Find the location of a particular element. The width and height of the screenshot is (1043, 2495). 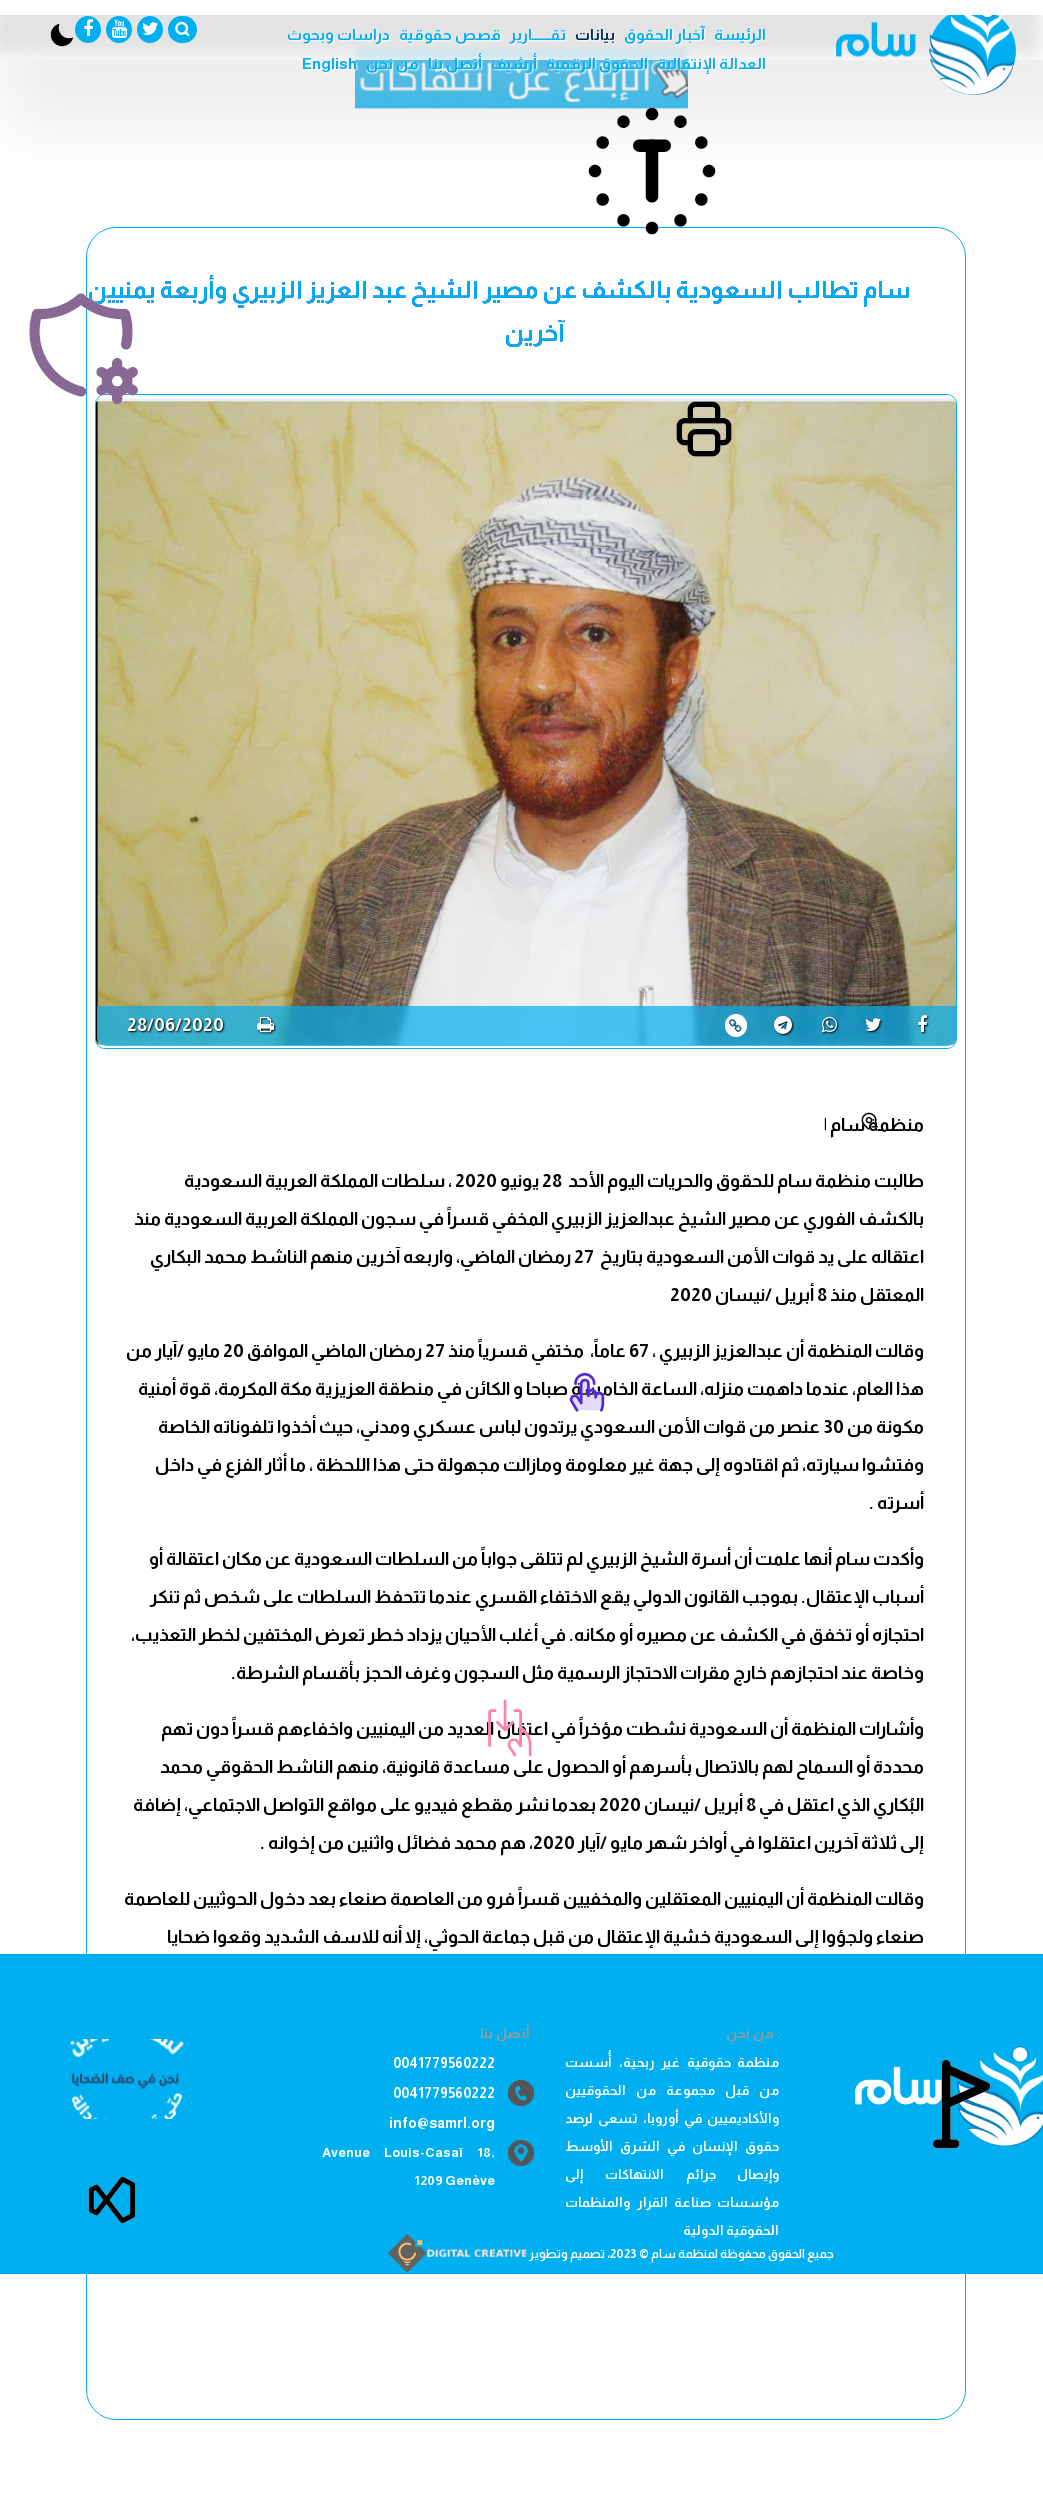

withdraw funds or cash out is located at coordinates (507, 1728).